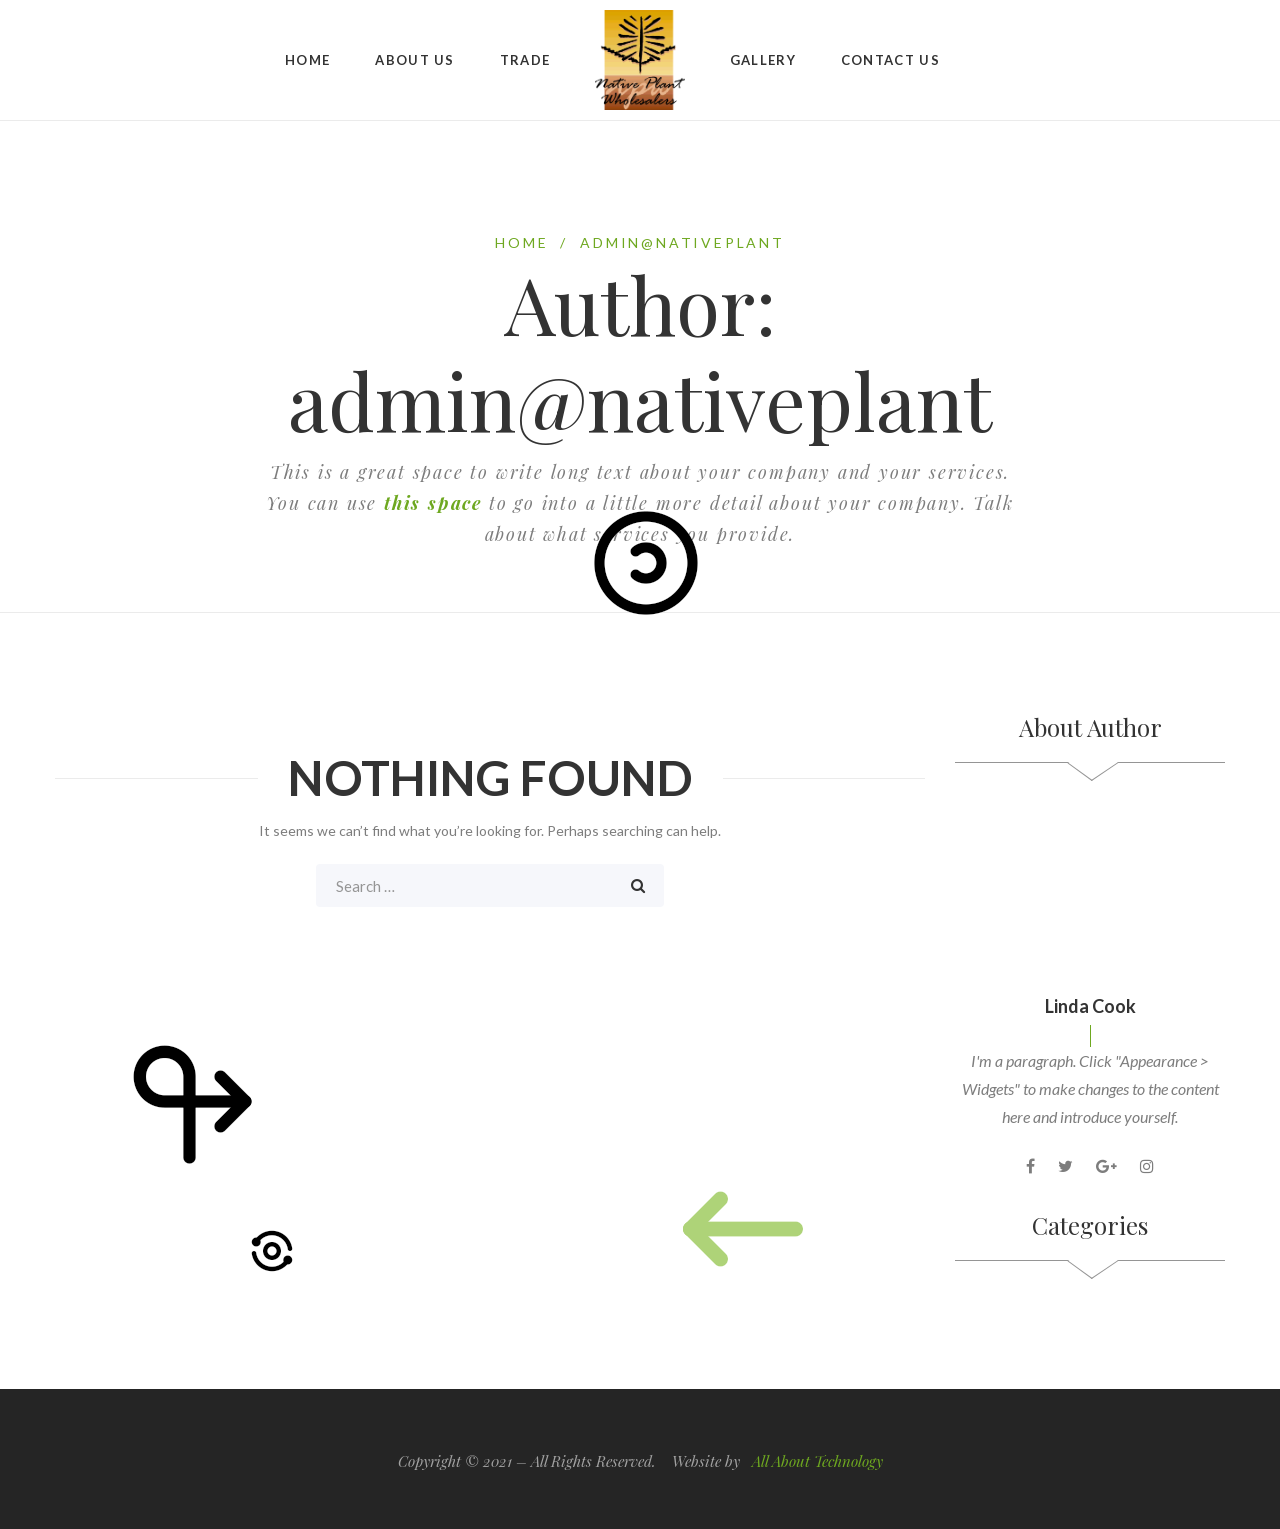  Describe the element at coordinates (646, 563) in the screenshot. I see `indicates copyleft licensing for content or software` at that location.